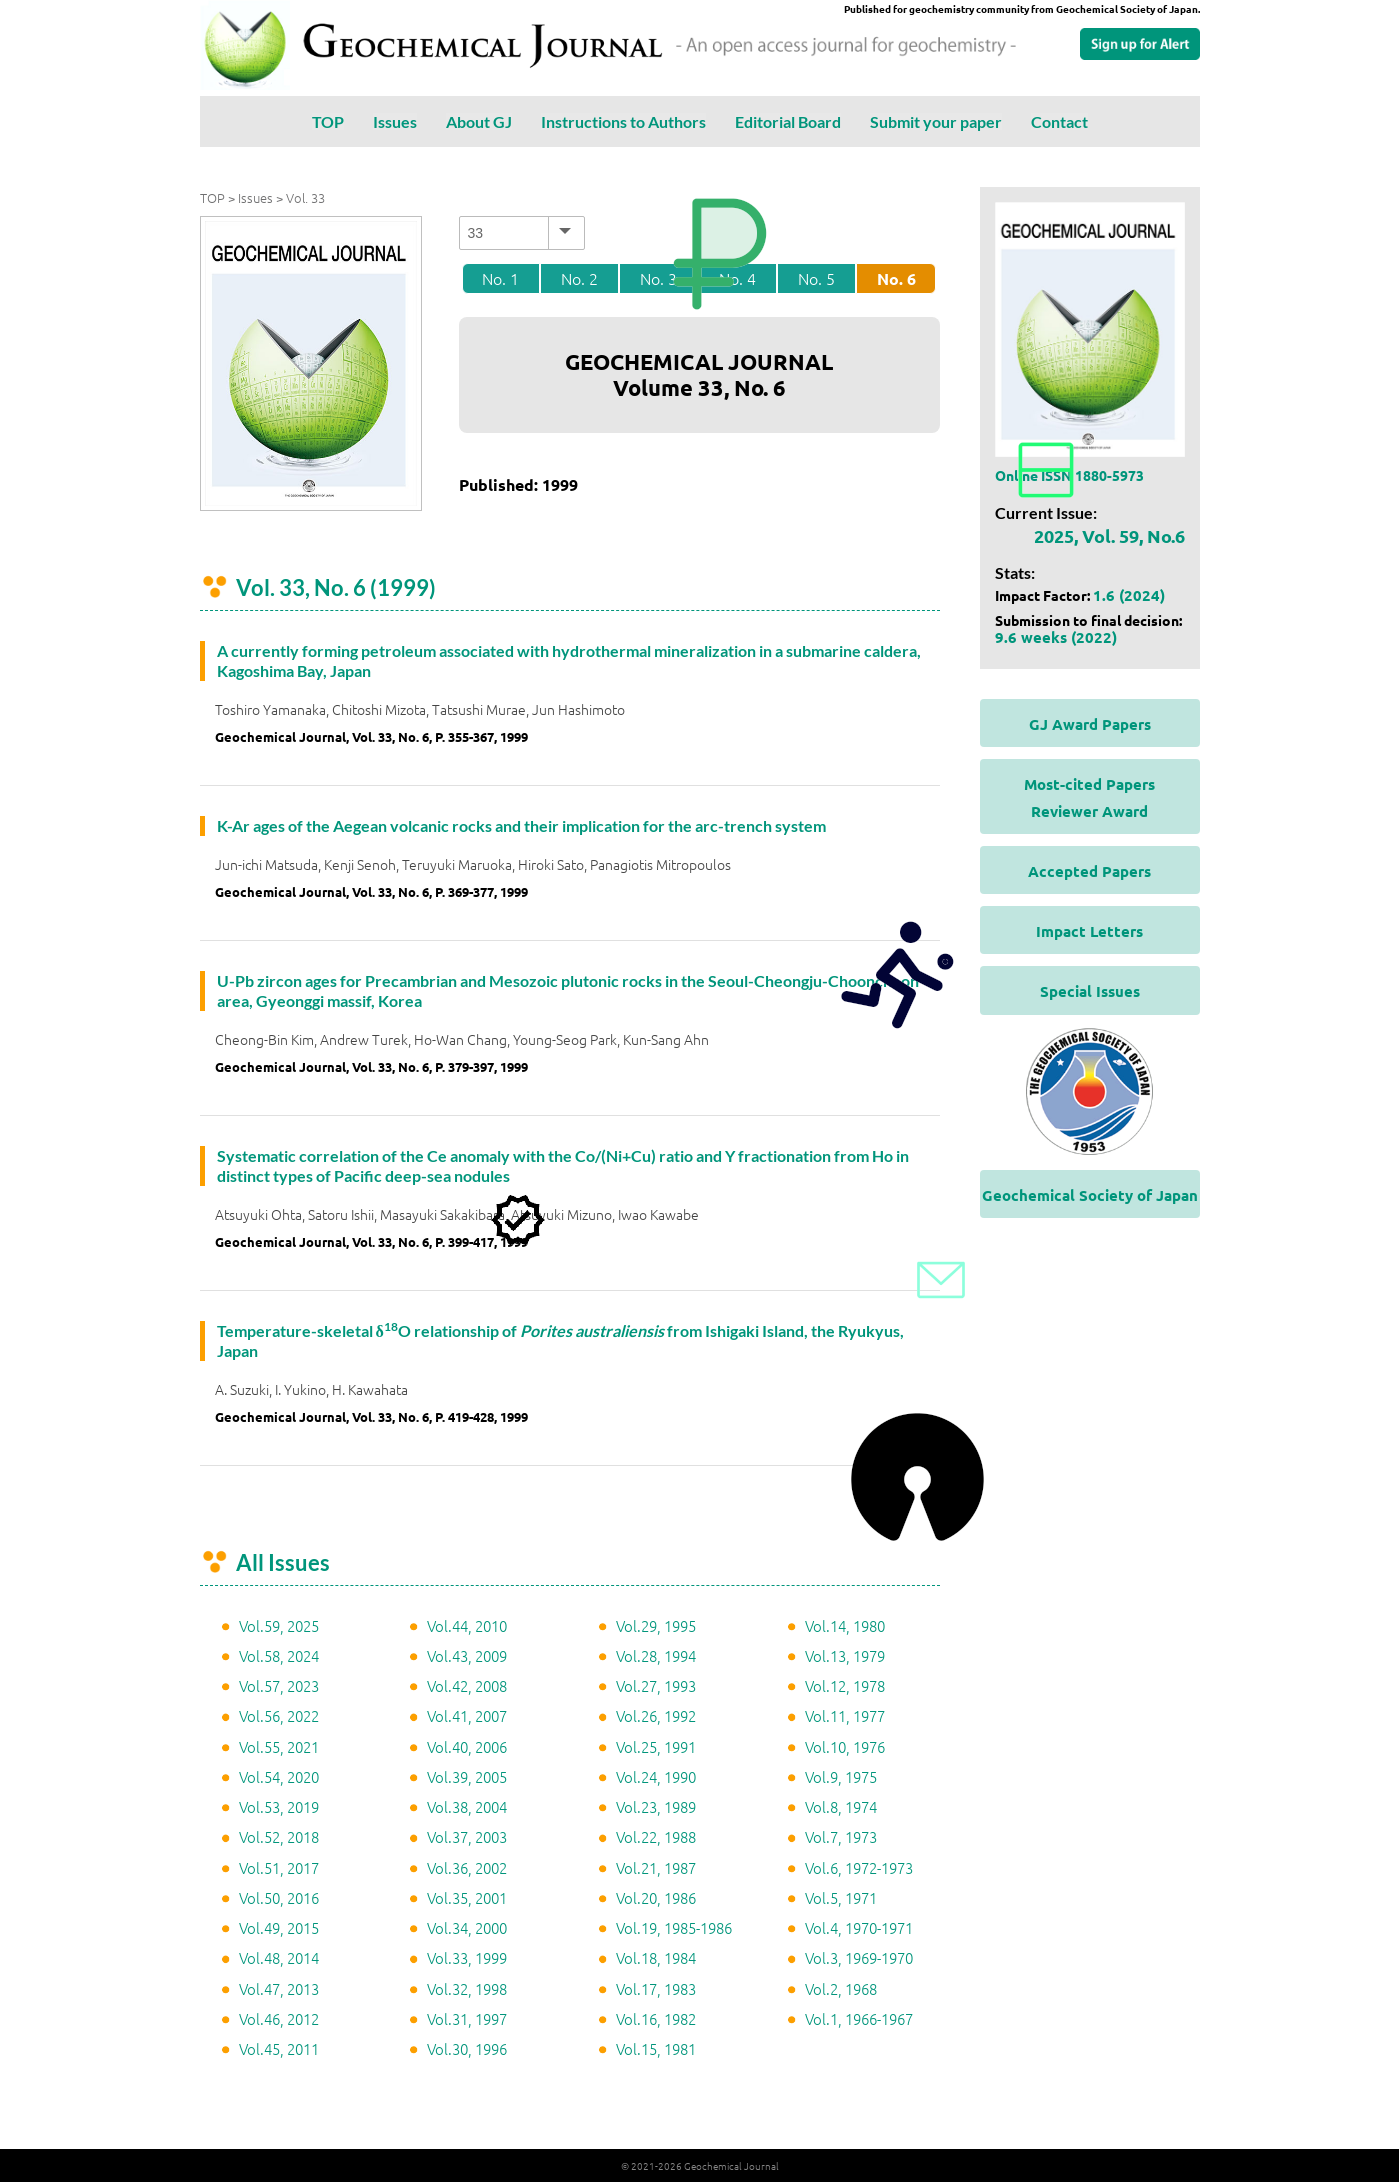  What do you see at coordinates (900, 975) in the screenshot?
I see `access volleyball or beach sports activities` at bounding box center [900, 975].